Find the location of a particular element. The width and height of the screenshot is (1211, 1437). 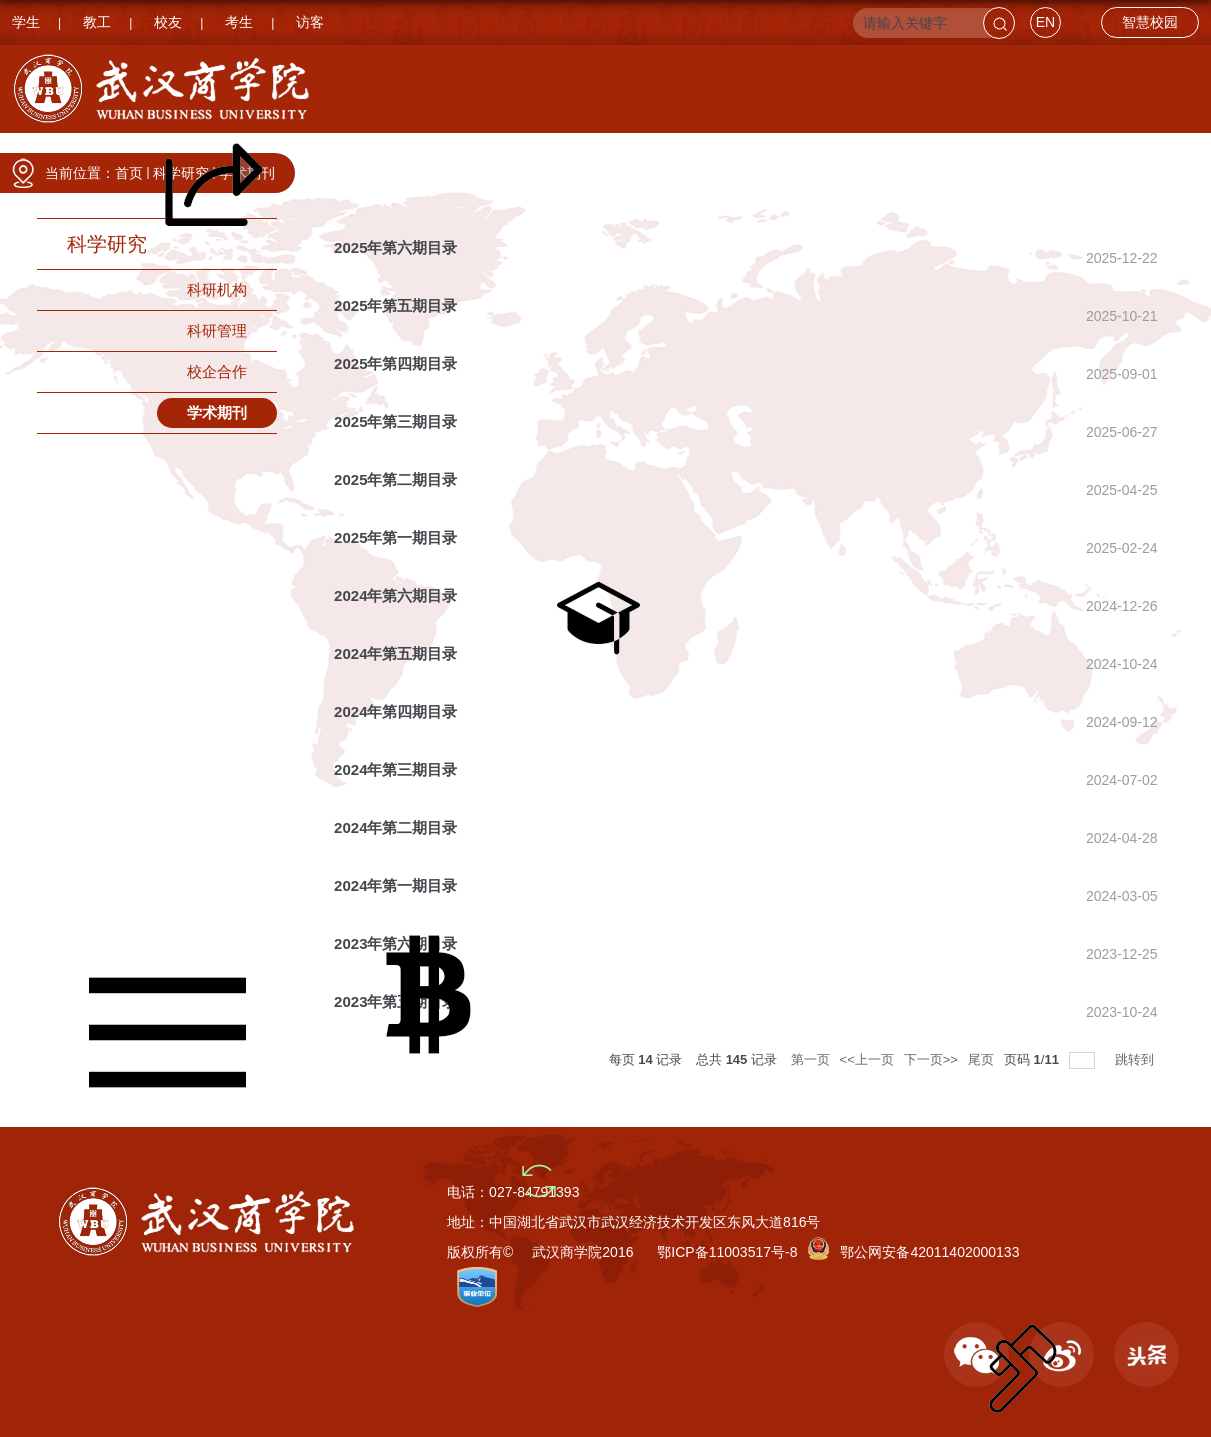

refresh or reload content is located at coordinates (539, 1181).